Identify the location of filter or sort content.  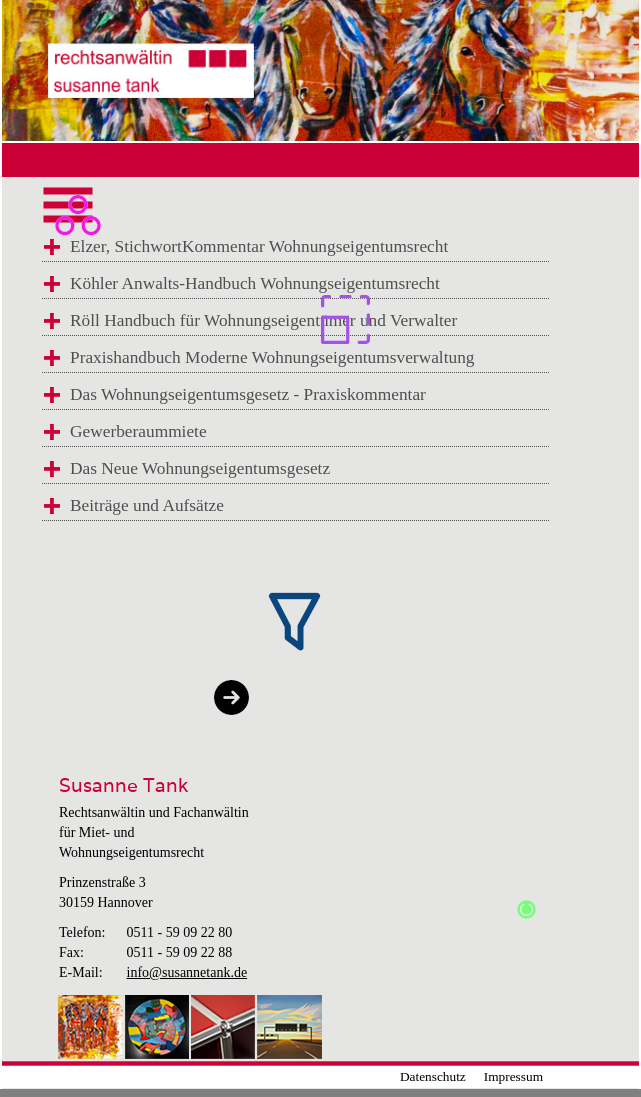
(294, 618).